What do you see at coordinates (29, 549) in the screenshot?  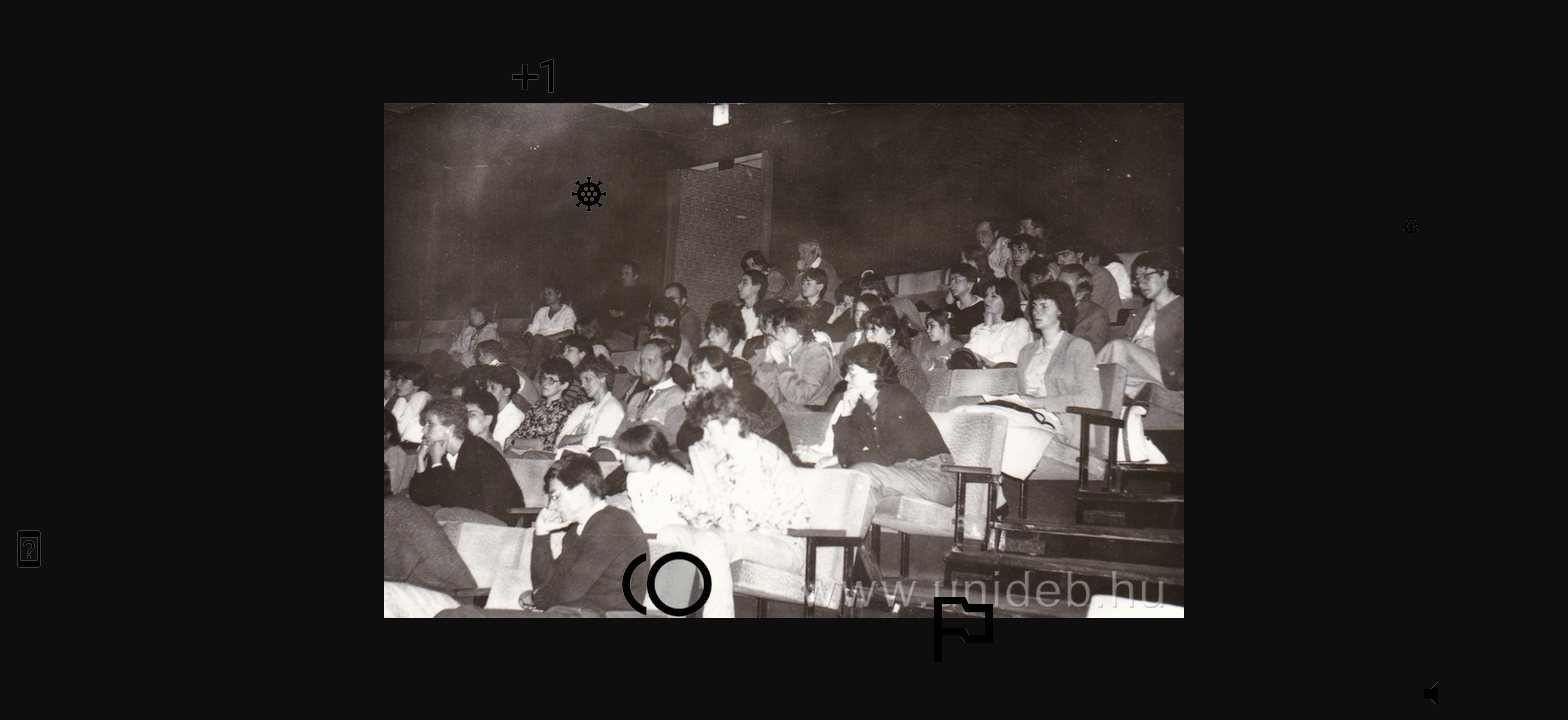 I see `indicates an unrecognized or unknown device` at bounding box center [29, 549].